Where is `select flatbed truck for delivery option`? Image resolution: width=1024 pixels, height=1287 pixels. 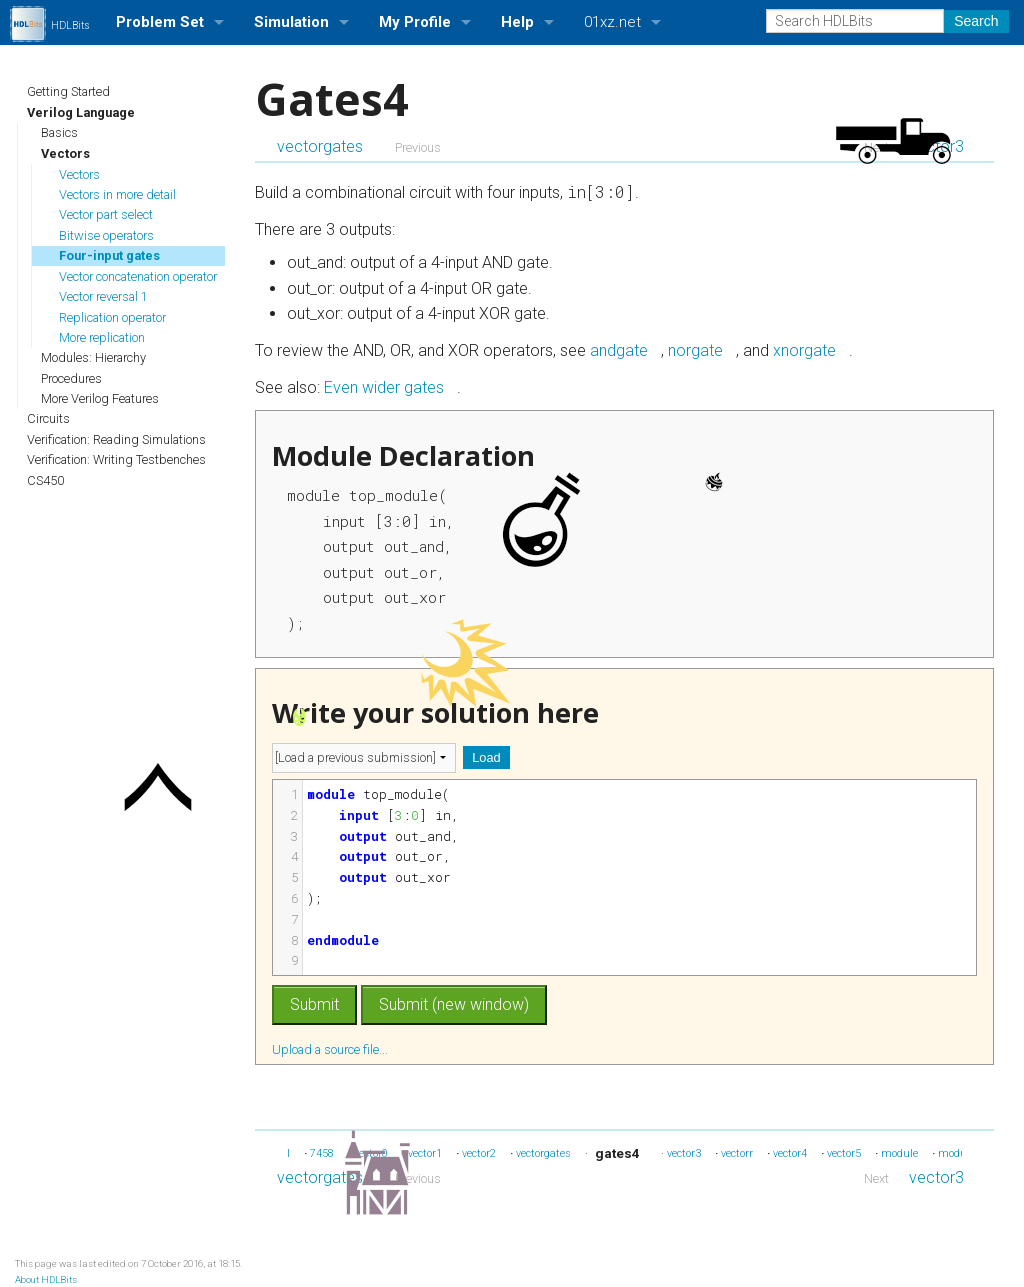
select flatbed truck for delivery option is located at coordinates (893, 141).